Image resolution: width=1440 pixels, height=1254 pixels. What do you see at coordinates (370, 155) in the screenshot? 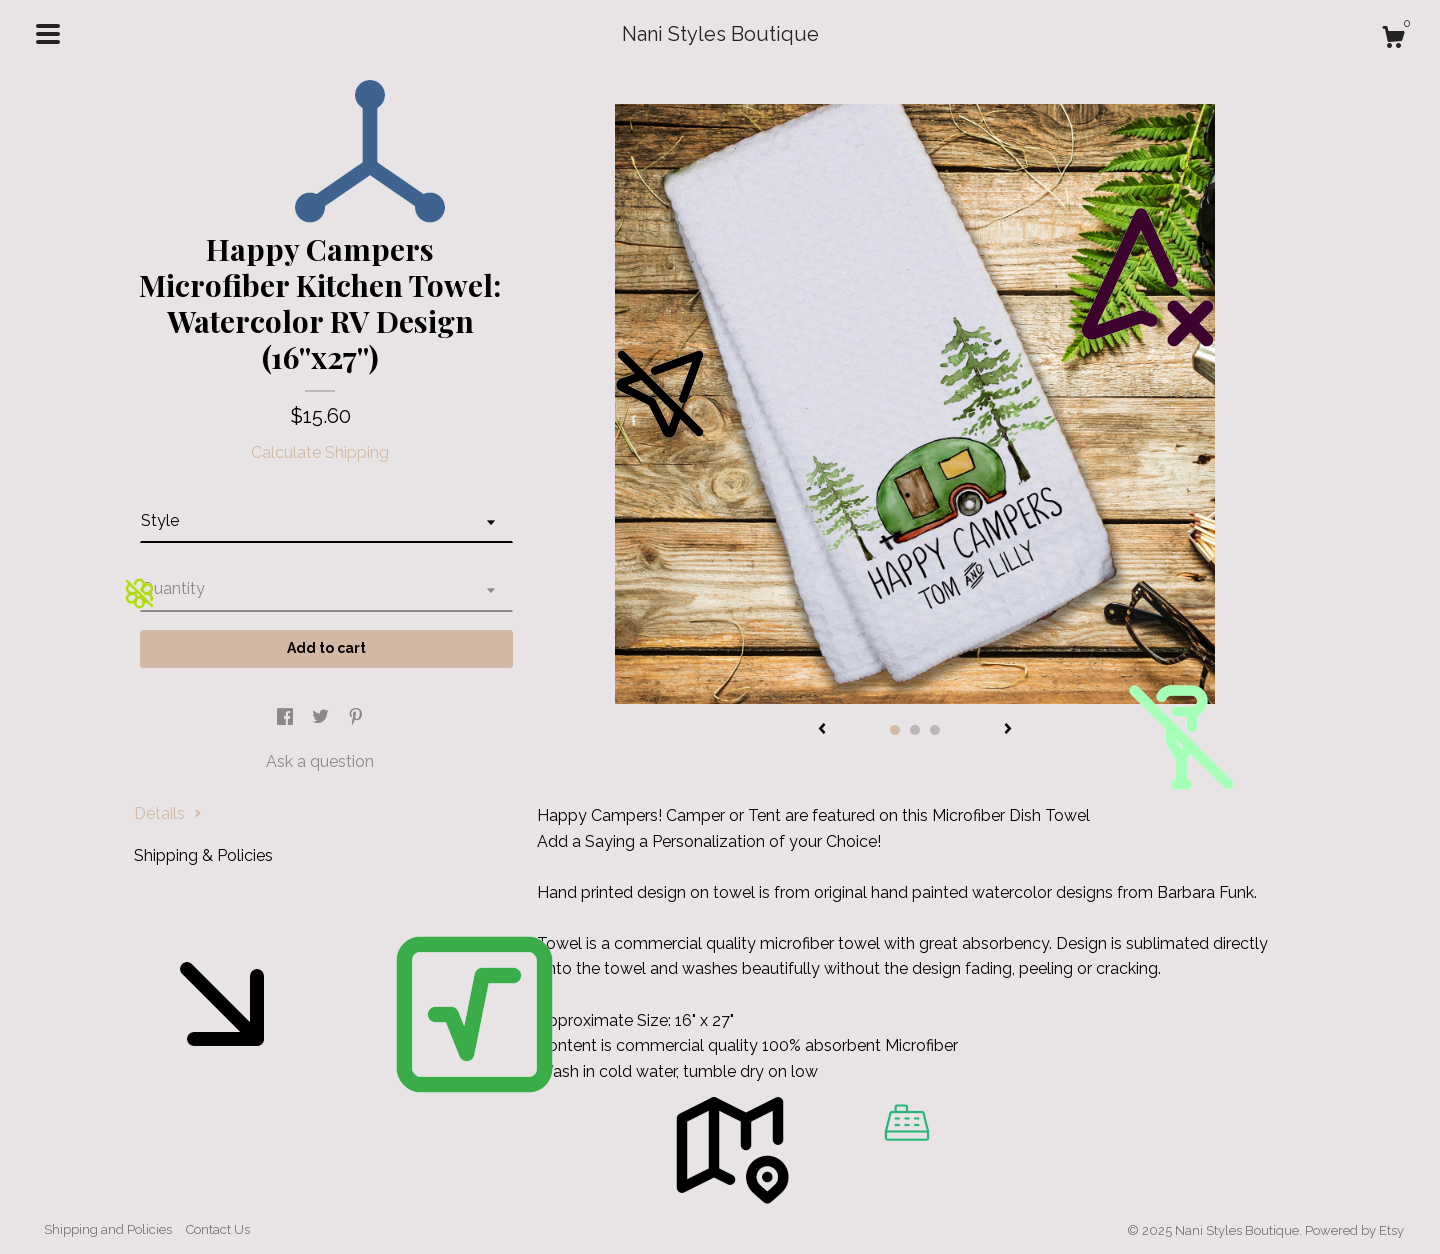
I see `access 3D transform or manipulation tools` at bounding box center [370, 155].